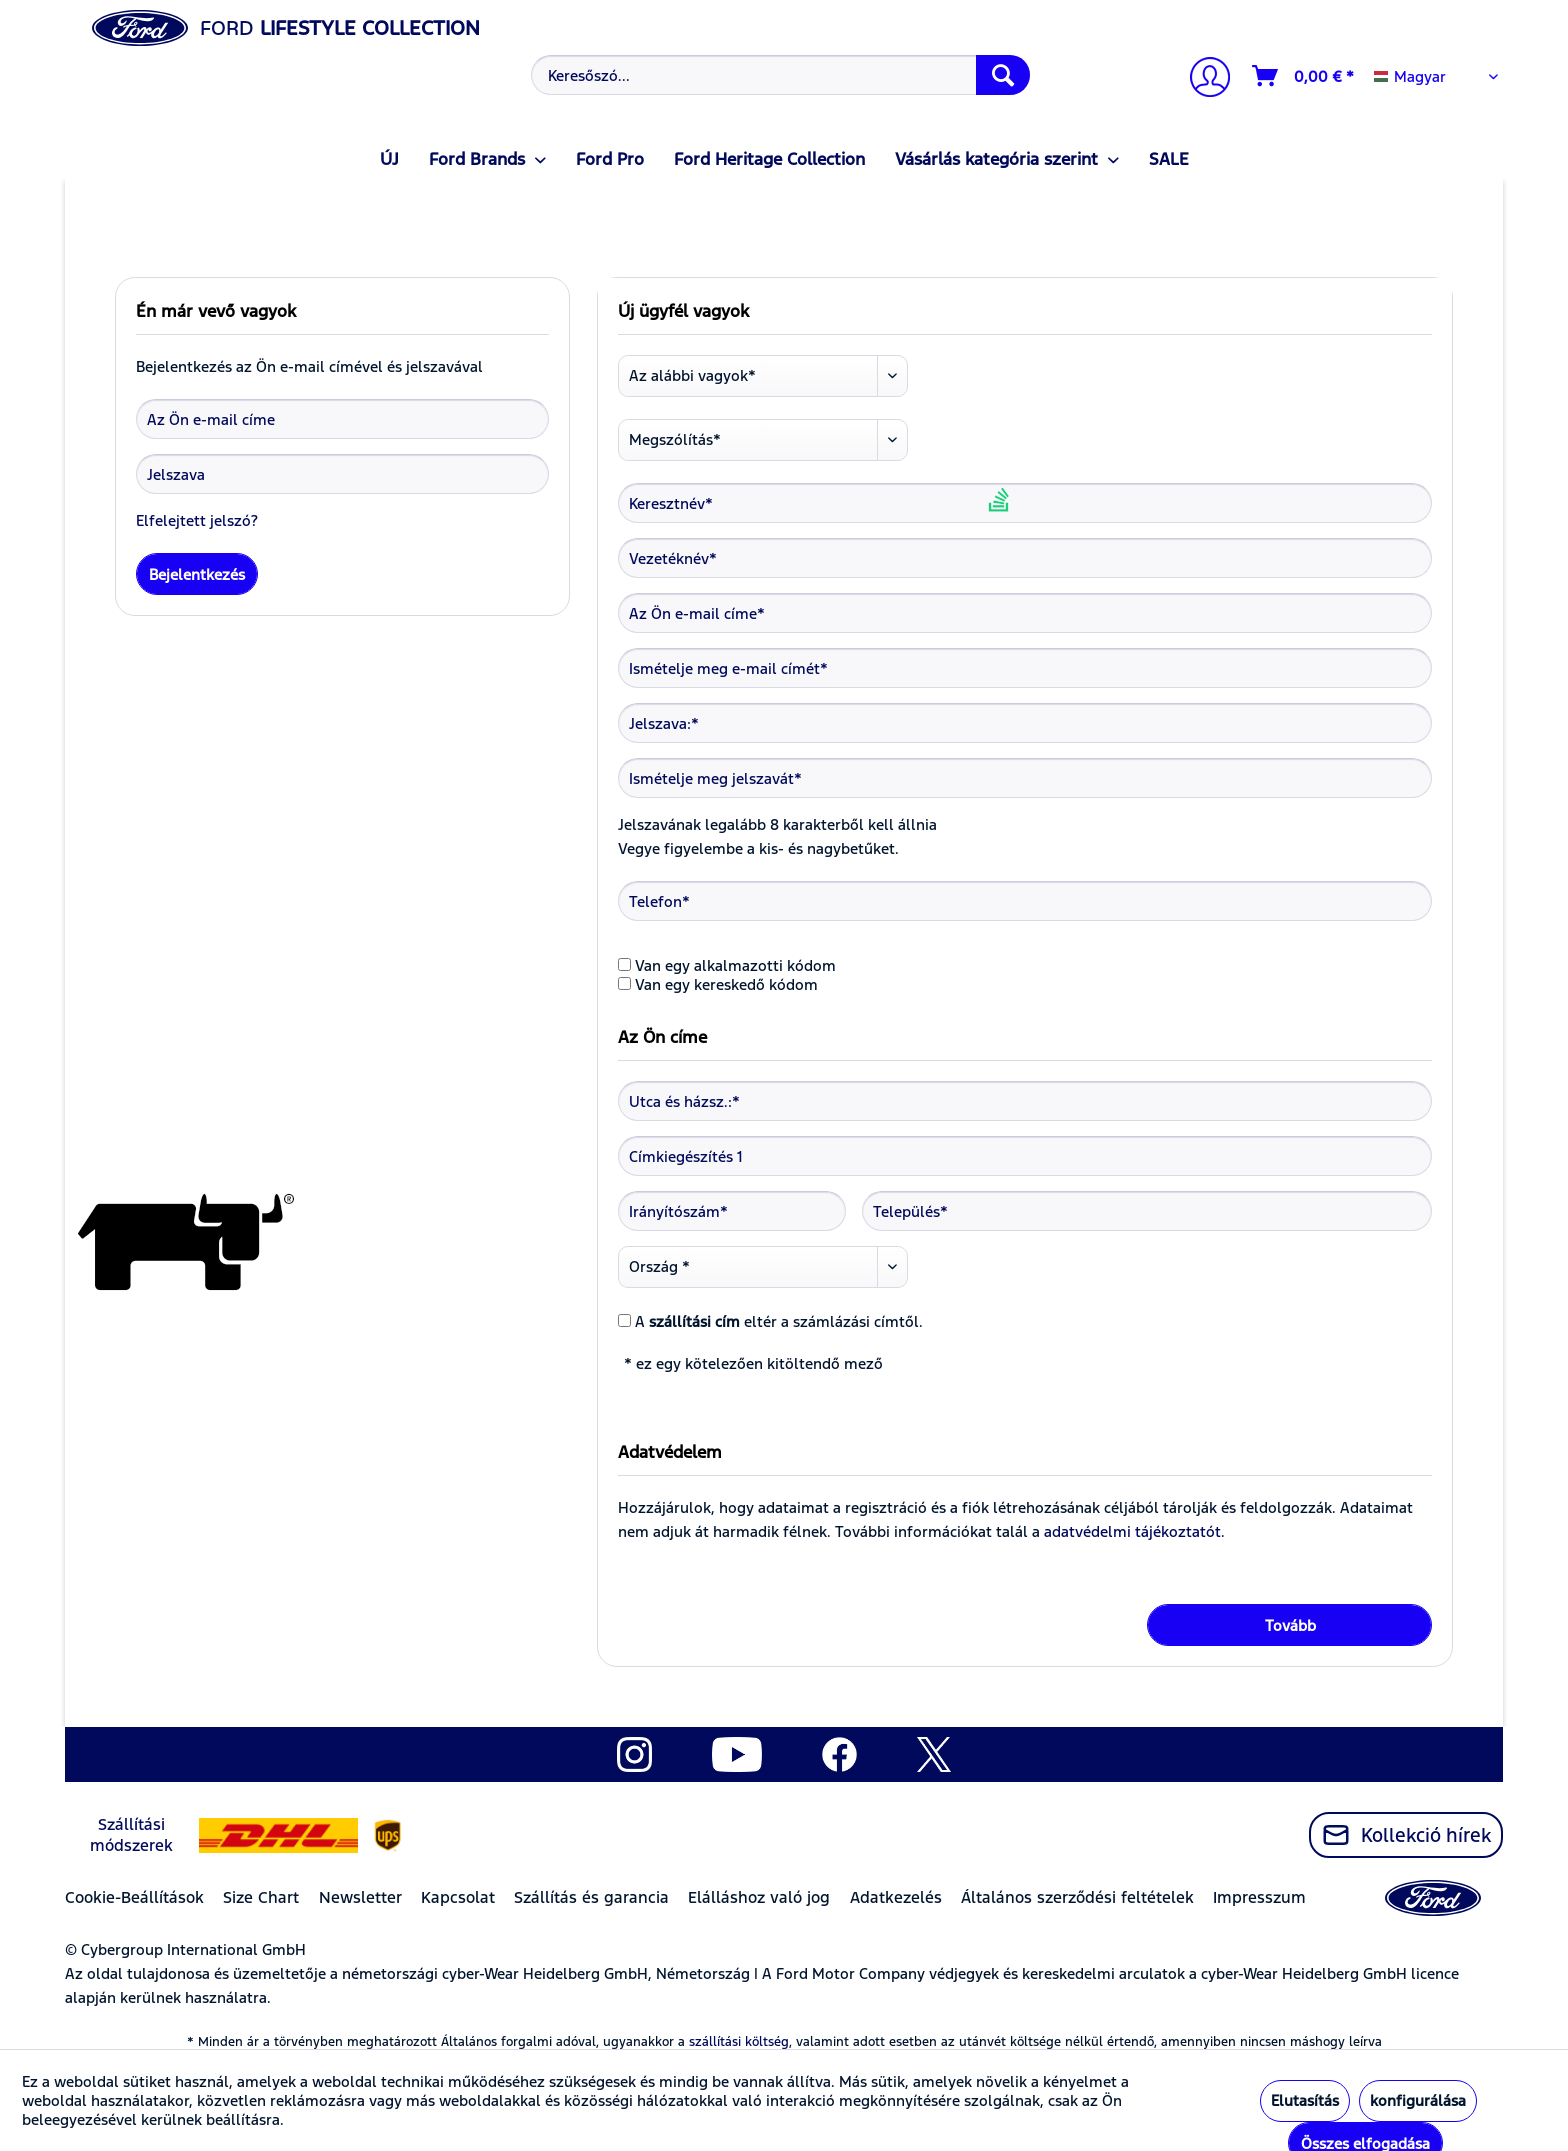 This screenshot has width=1568, height=2151. I want to click on visit stack overflow website, so click(998, 499).